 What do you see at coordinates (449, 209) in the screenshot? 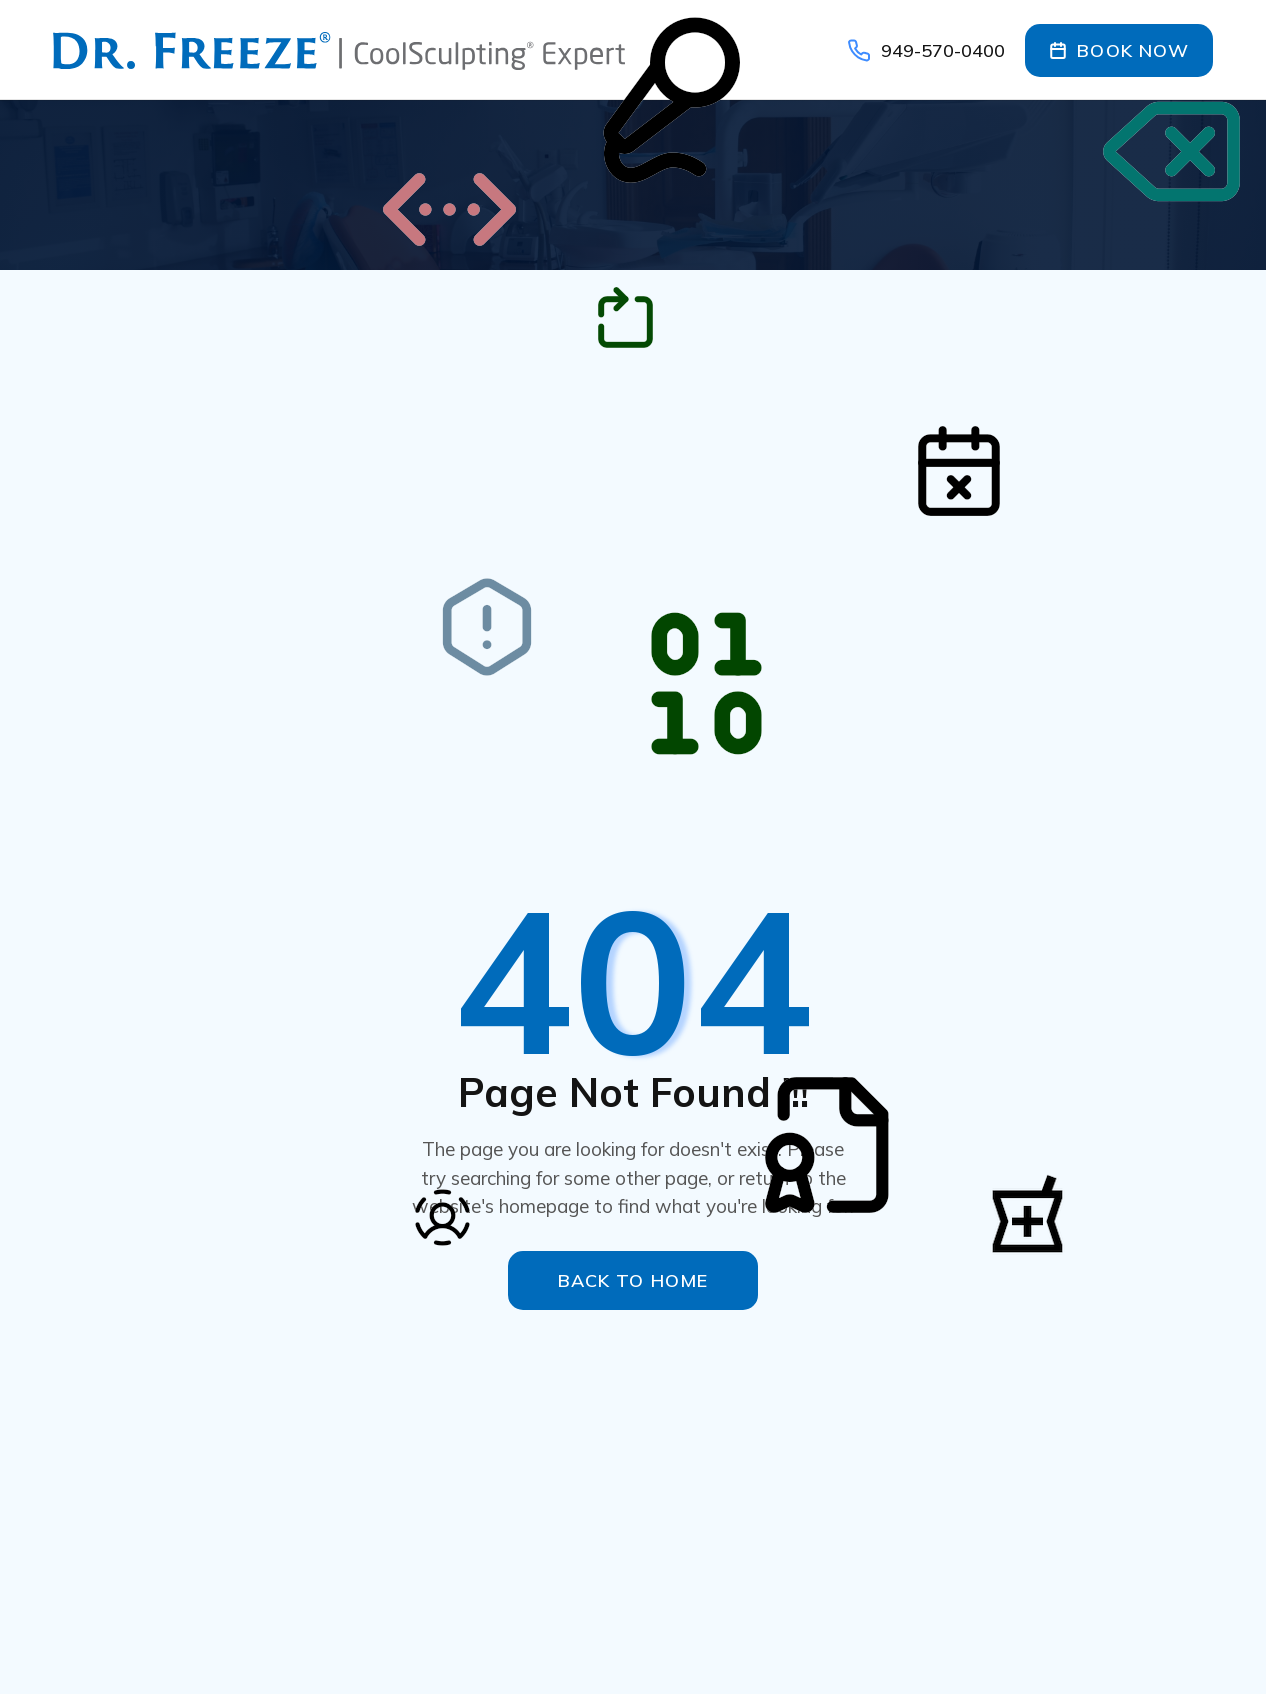
I see `expand or collapse content horizontally` at bounding box center [449, 209].